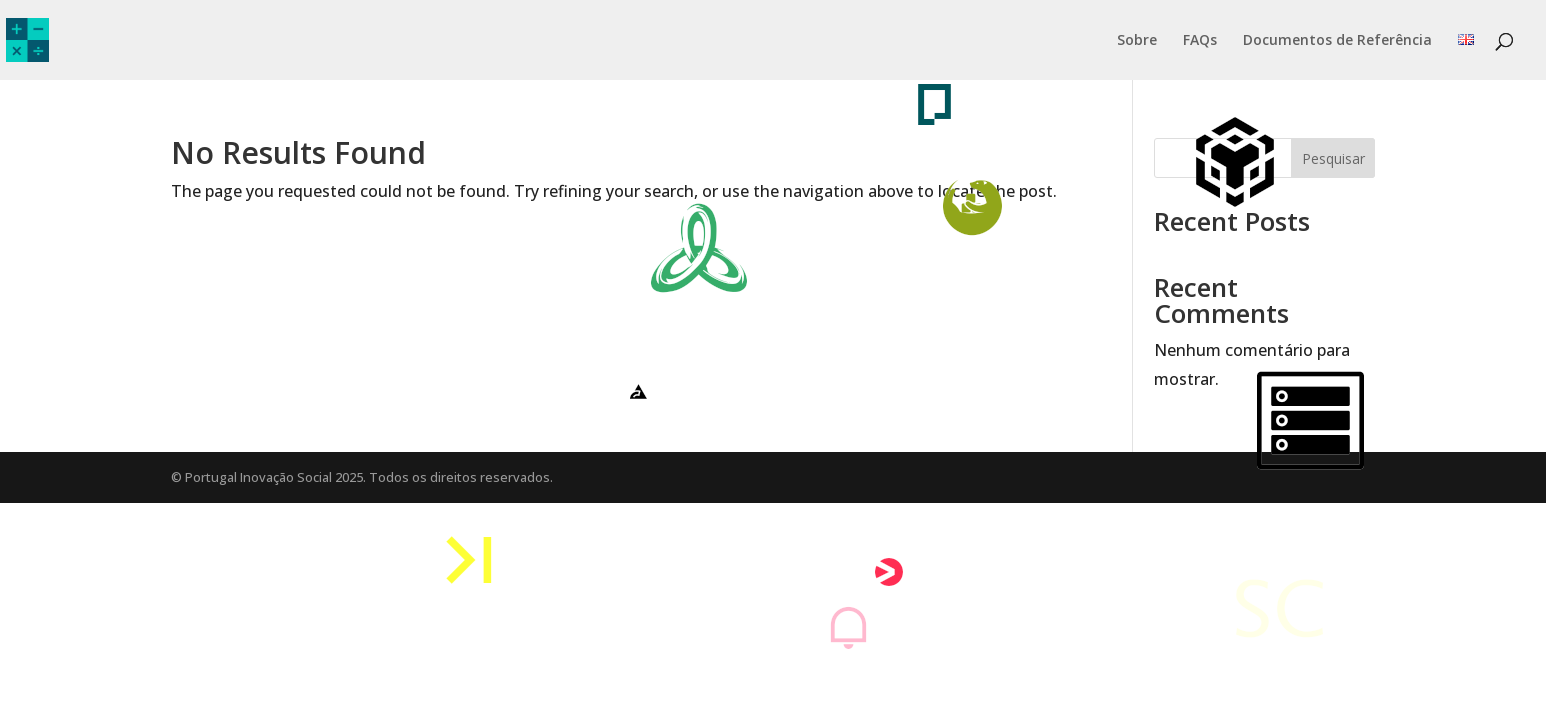 The image size is (1546, 720). What do you see at coordinates (889, 572) in the screenshot?
I see `open the Viaplay streaming app` at bounding box center [889, 572].